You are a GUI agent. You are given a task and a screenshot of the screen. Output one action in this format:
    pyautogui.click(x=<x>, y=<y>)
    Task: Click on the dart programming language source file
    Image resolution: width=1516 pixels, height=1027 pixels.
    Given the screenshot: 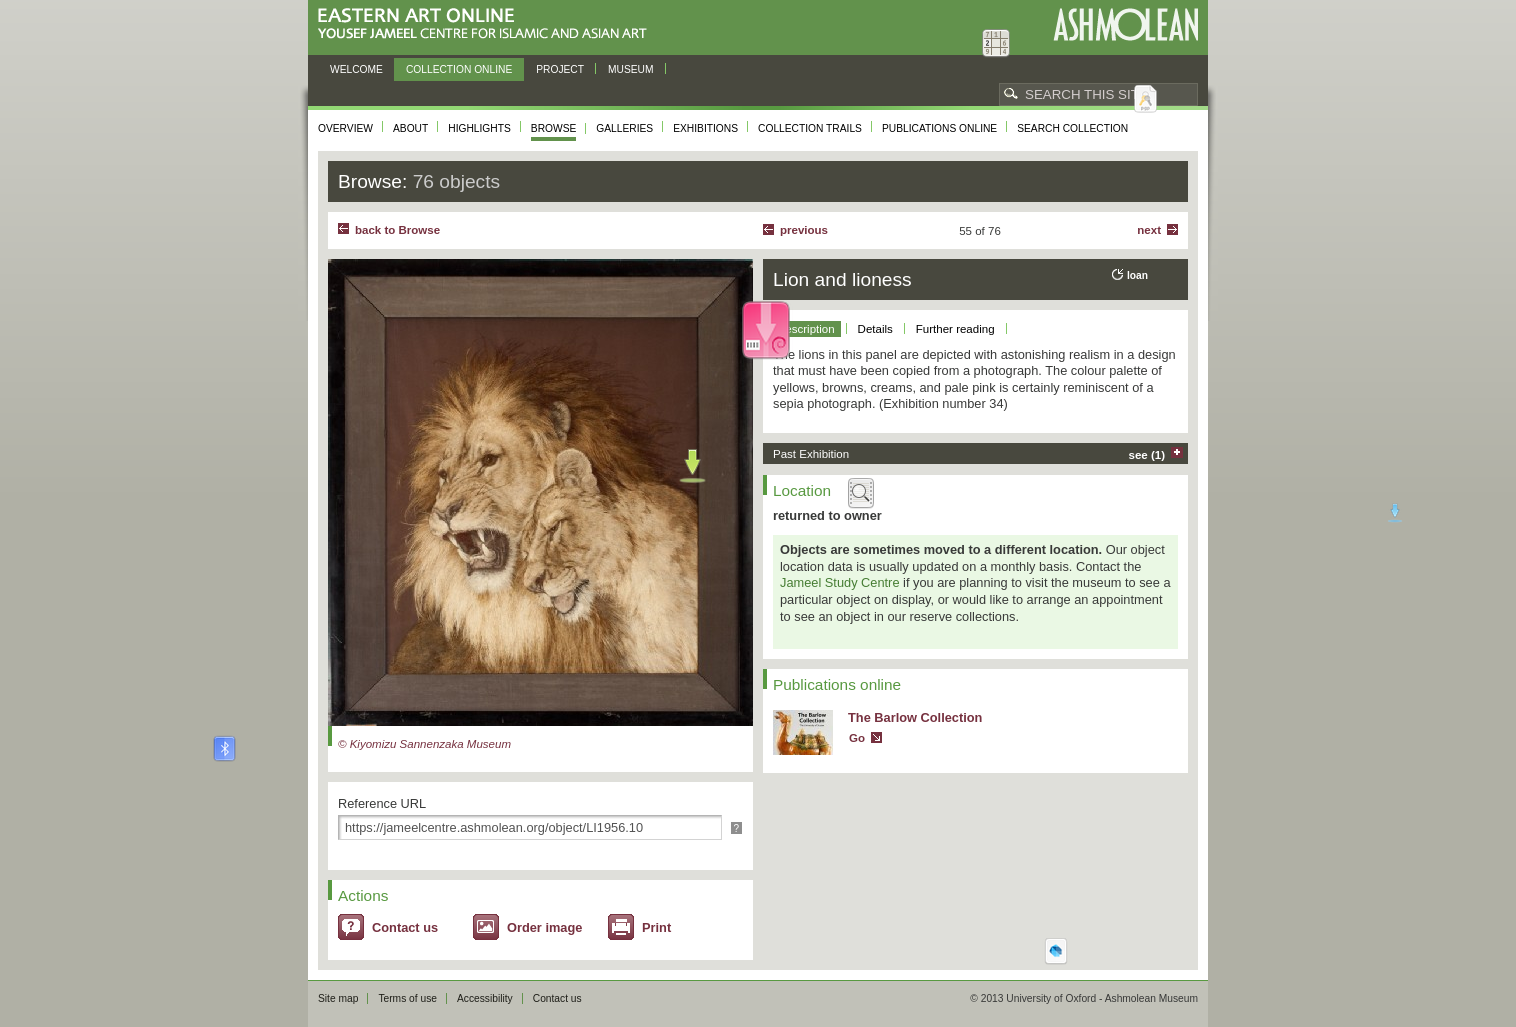 What is the action you would take?
    pyautogui.click(x=1056, y=951)
    